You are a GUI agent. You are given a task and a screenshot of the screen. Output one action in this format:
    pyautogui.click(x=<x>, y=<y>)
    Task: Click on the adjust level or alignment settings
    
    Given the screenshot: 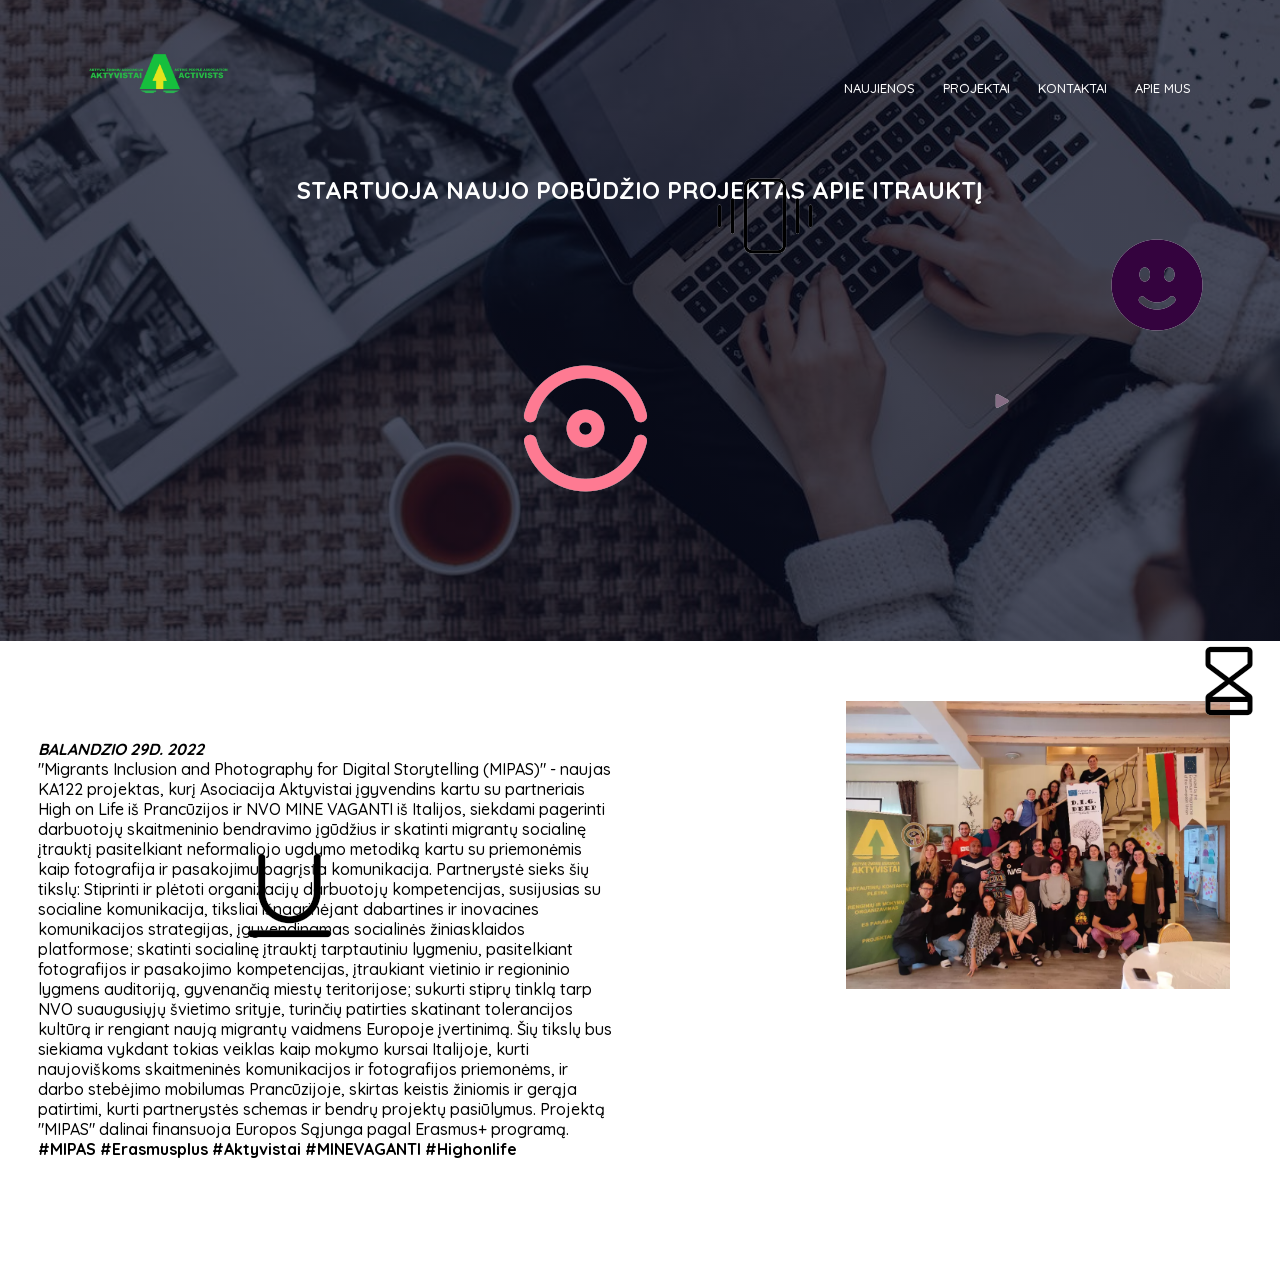 What is the action you would take?
    pyautogui.click(x=585, y=428)
    